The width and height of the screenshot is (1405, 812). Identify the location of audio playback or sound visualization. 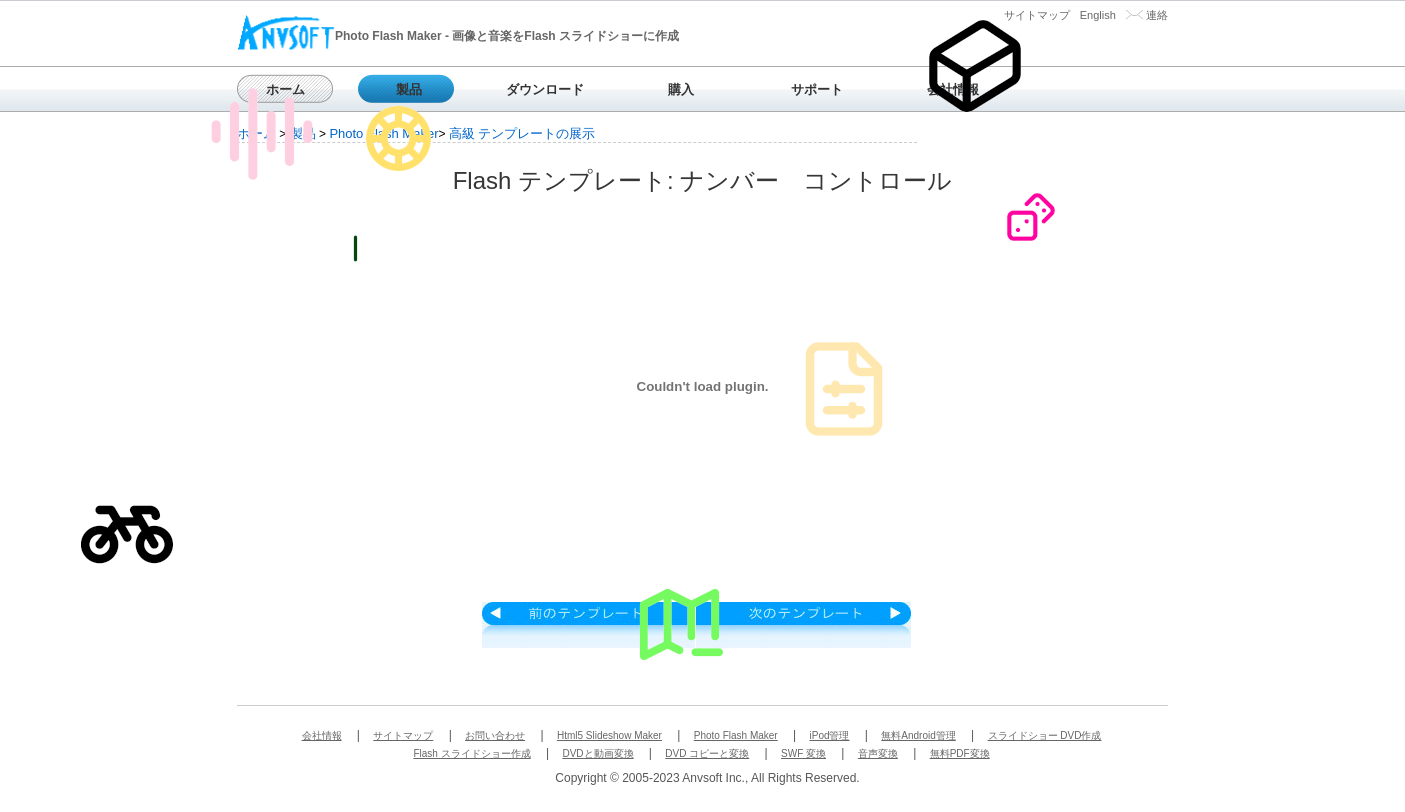
(262, 134).